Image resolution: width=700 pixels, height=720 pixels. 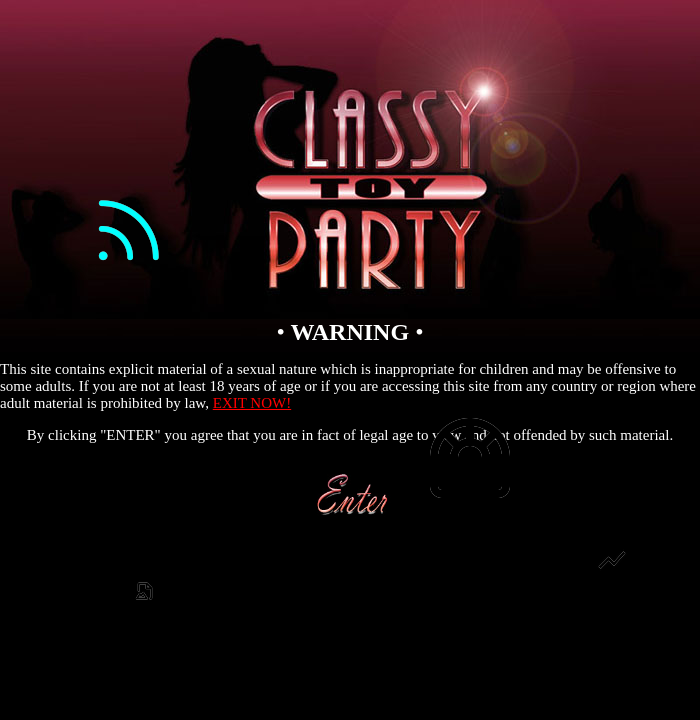 What do you see at coordinates (124, 234) in the screenshot?
I see `subscribe to RSS feed` at bounding box center [124, 234].